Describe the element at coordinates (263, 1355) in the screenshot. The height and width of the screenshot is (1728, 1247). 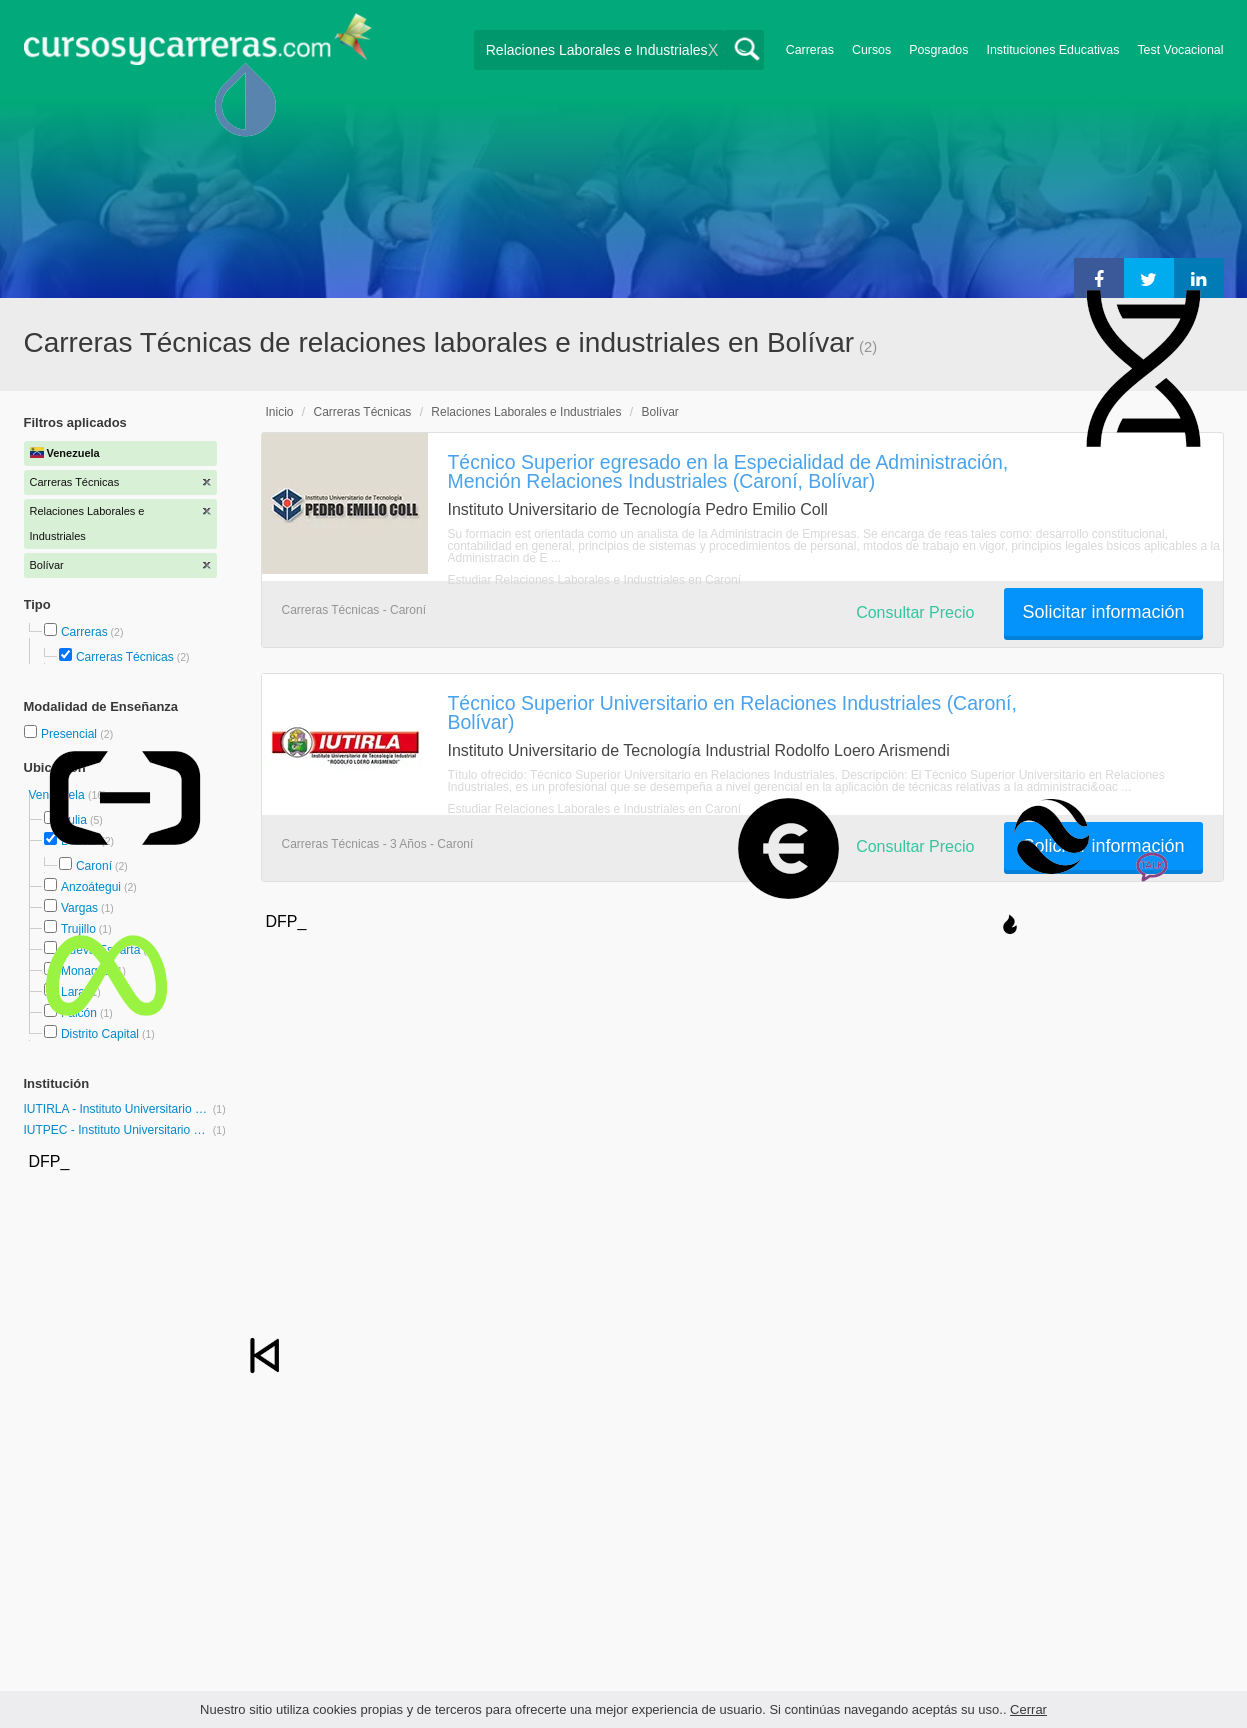
I see `skip to previous track` at that location.